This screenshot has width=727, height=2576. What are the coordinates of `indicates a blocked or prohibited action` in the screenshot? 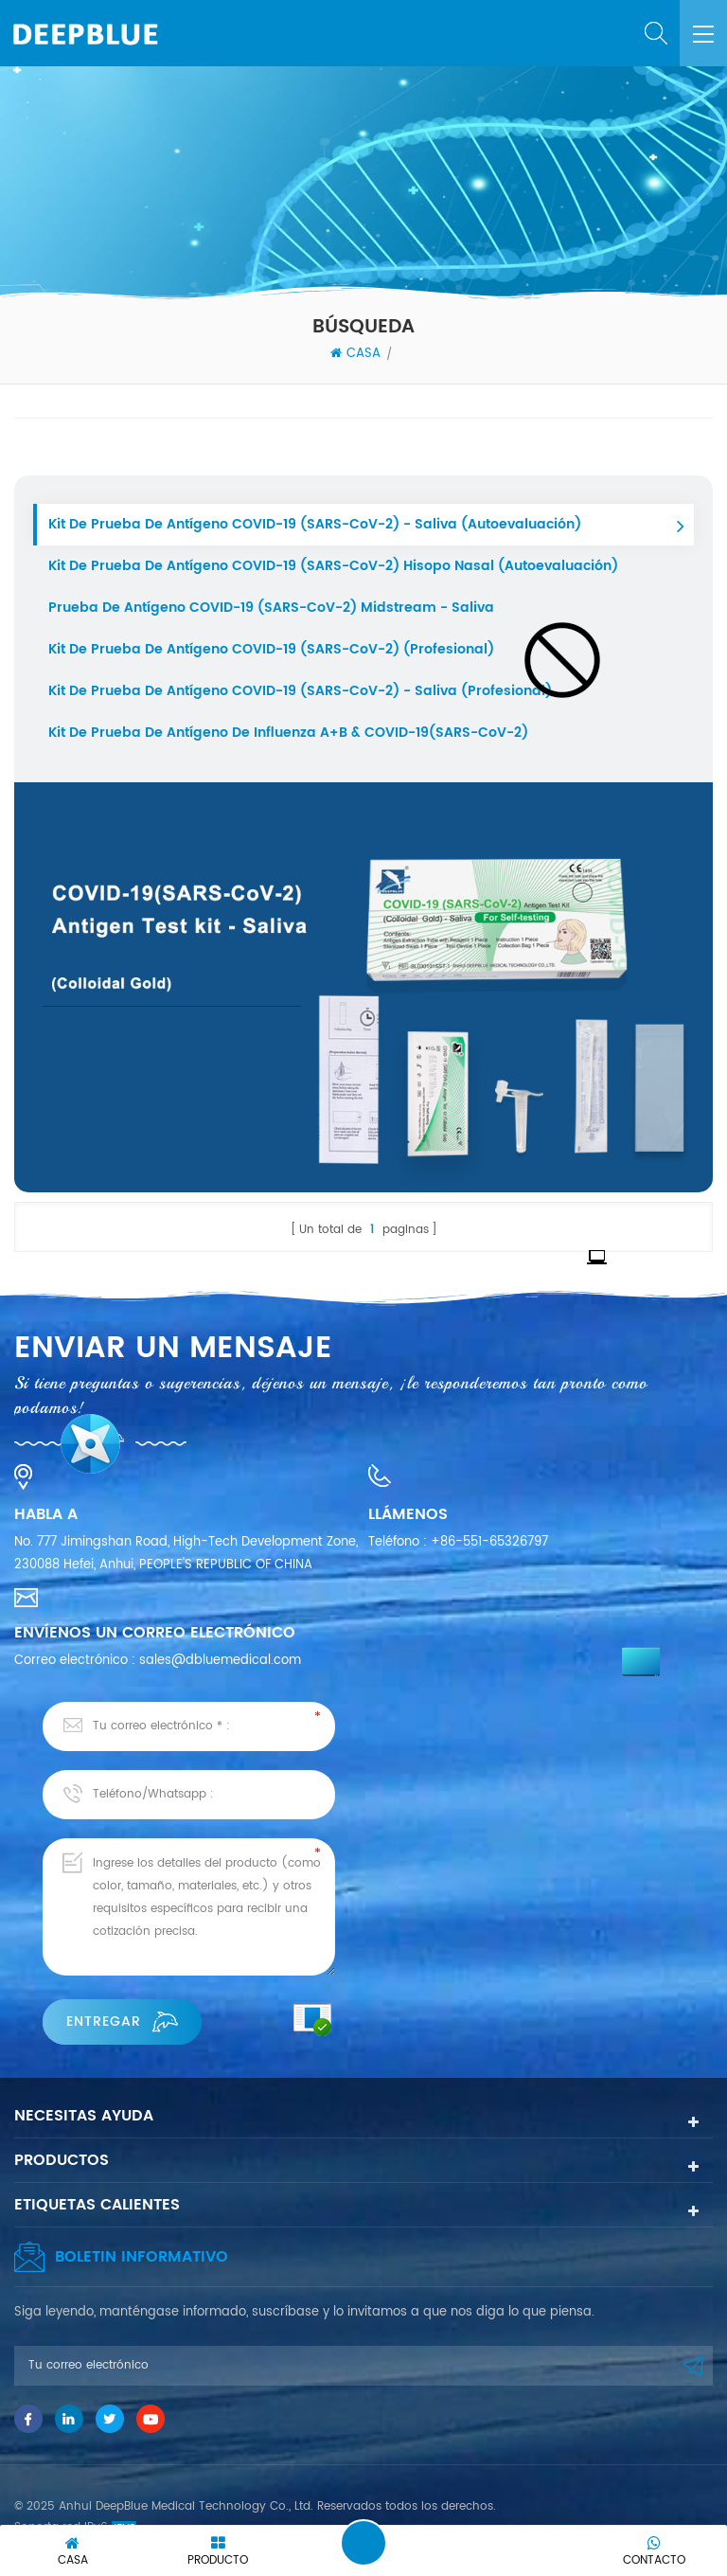 It's located at (562, 660).